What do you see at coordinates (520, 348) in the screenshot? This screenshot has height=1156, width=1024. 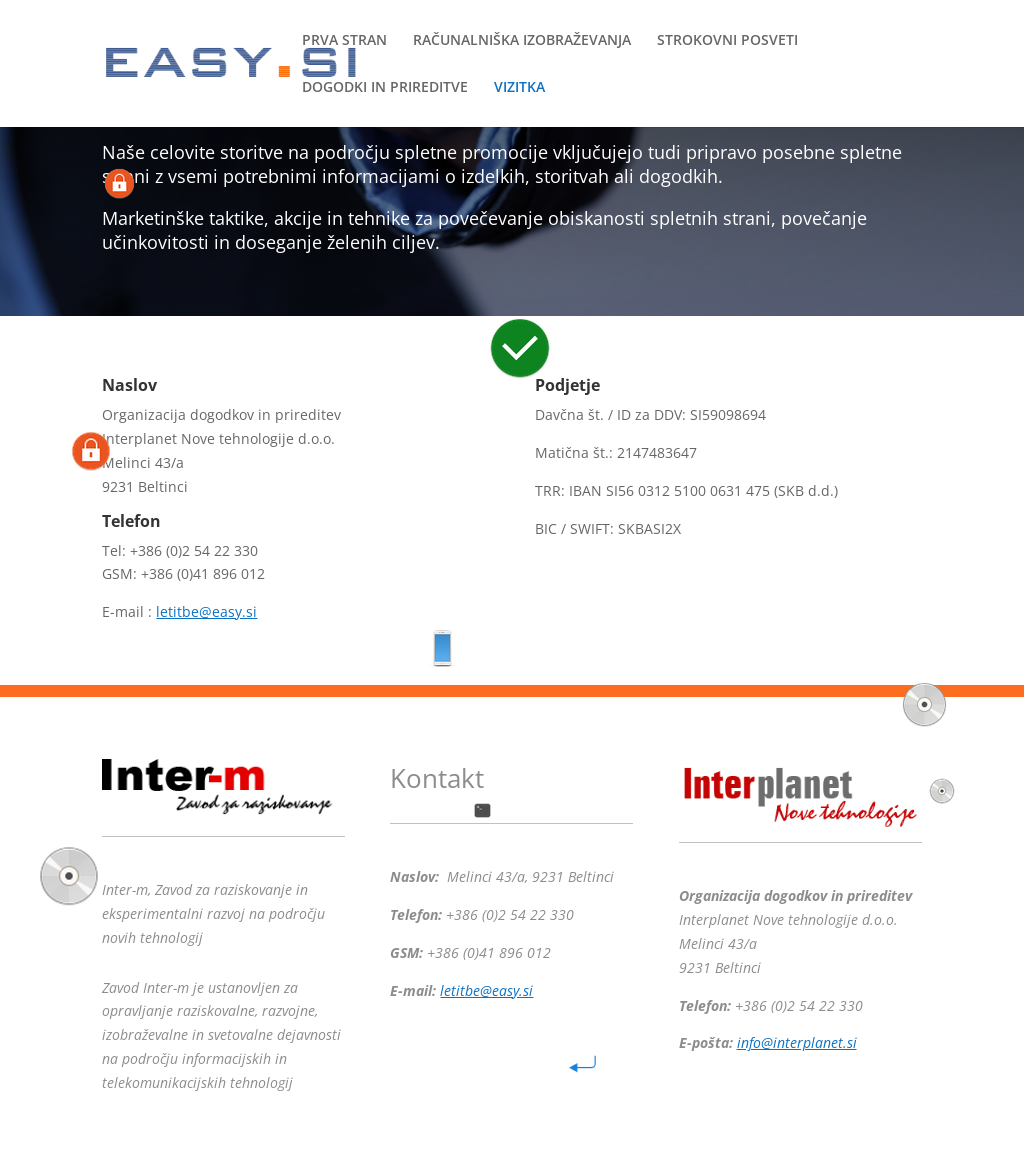 I see `indicates a default or selected item` at bounding box center [520, 348].